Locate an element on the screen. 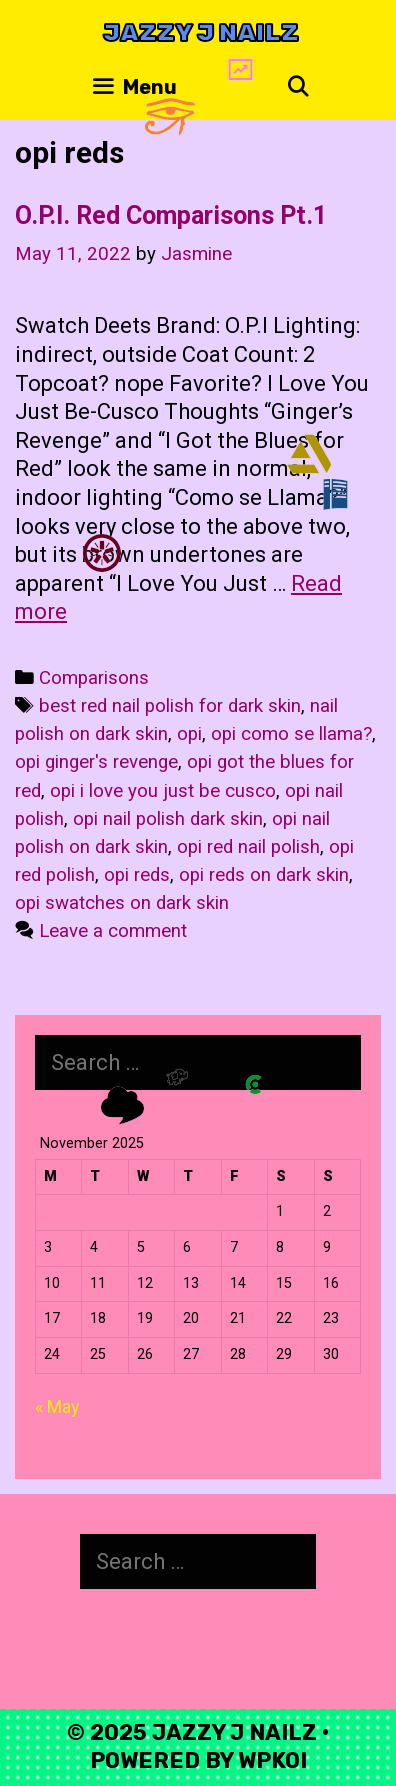  access Read the Docs documentation platform is located at coordinates (335, 494).